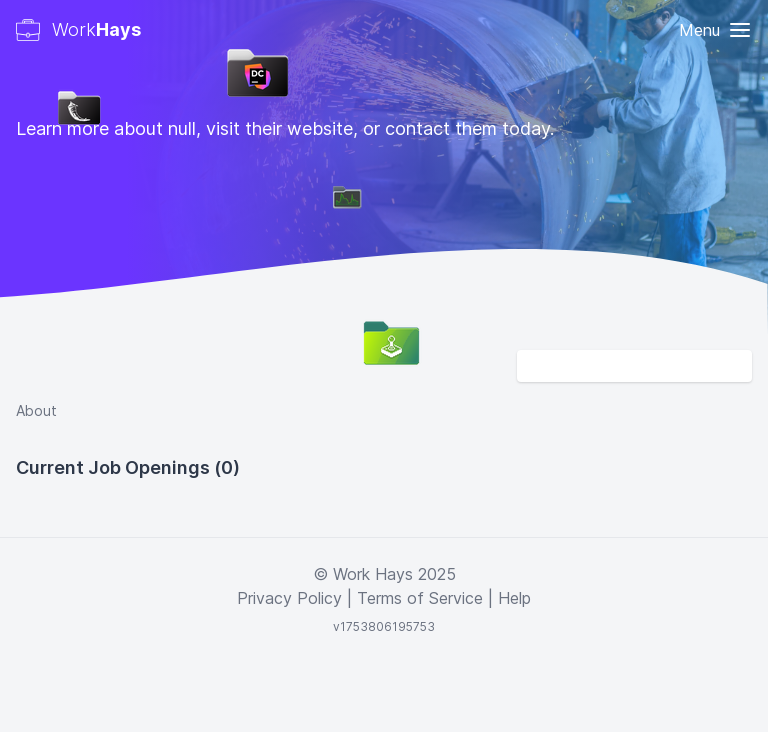 Image resolution: width=768 pixels, height=732 pixels. I want to click on open your GameJolt games folder, so click(391, 344).